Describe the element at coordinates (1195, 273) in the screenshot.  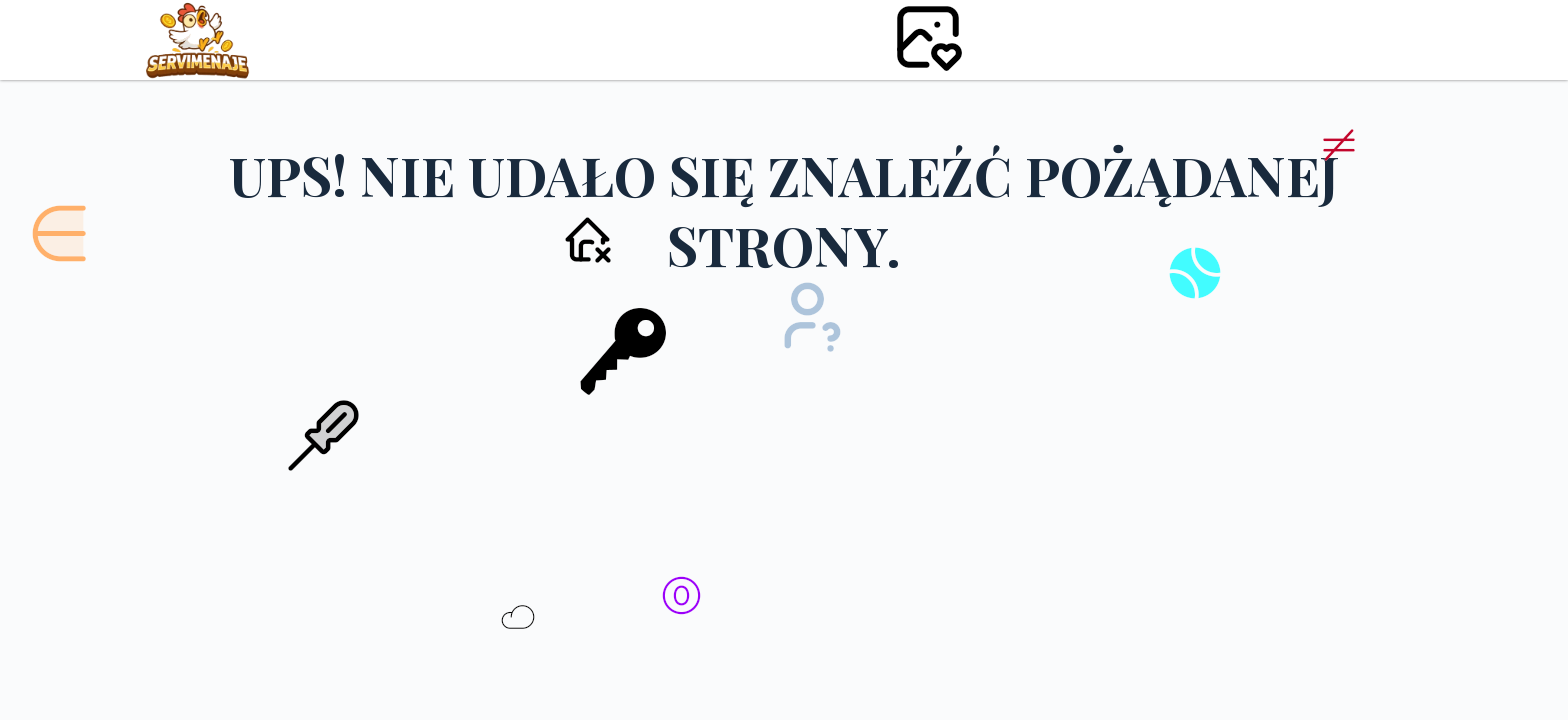
I see `access tennis or sports-related features` at that location.